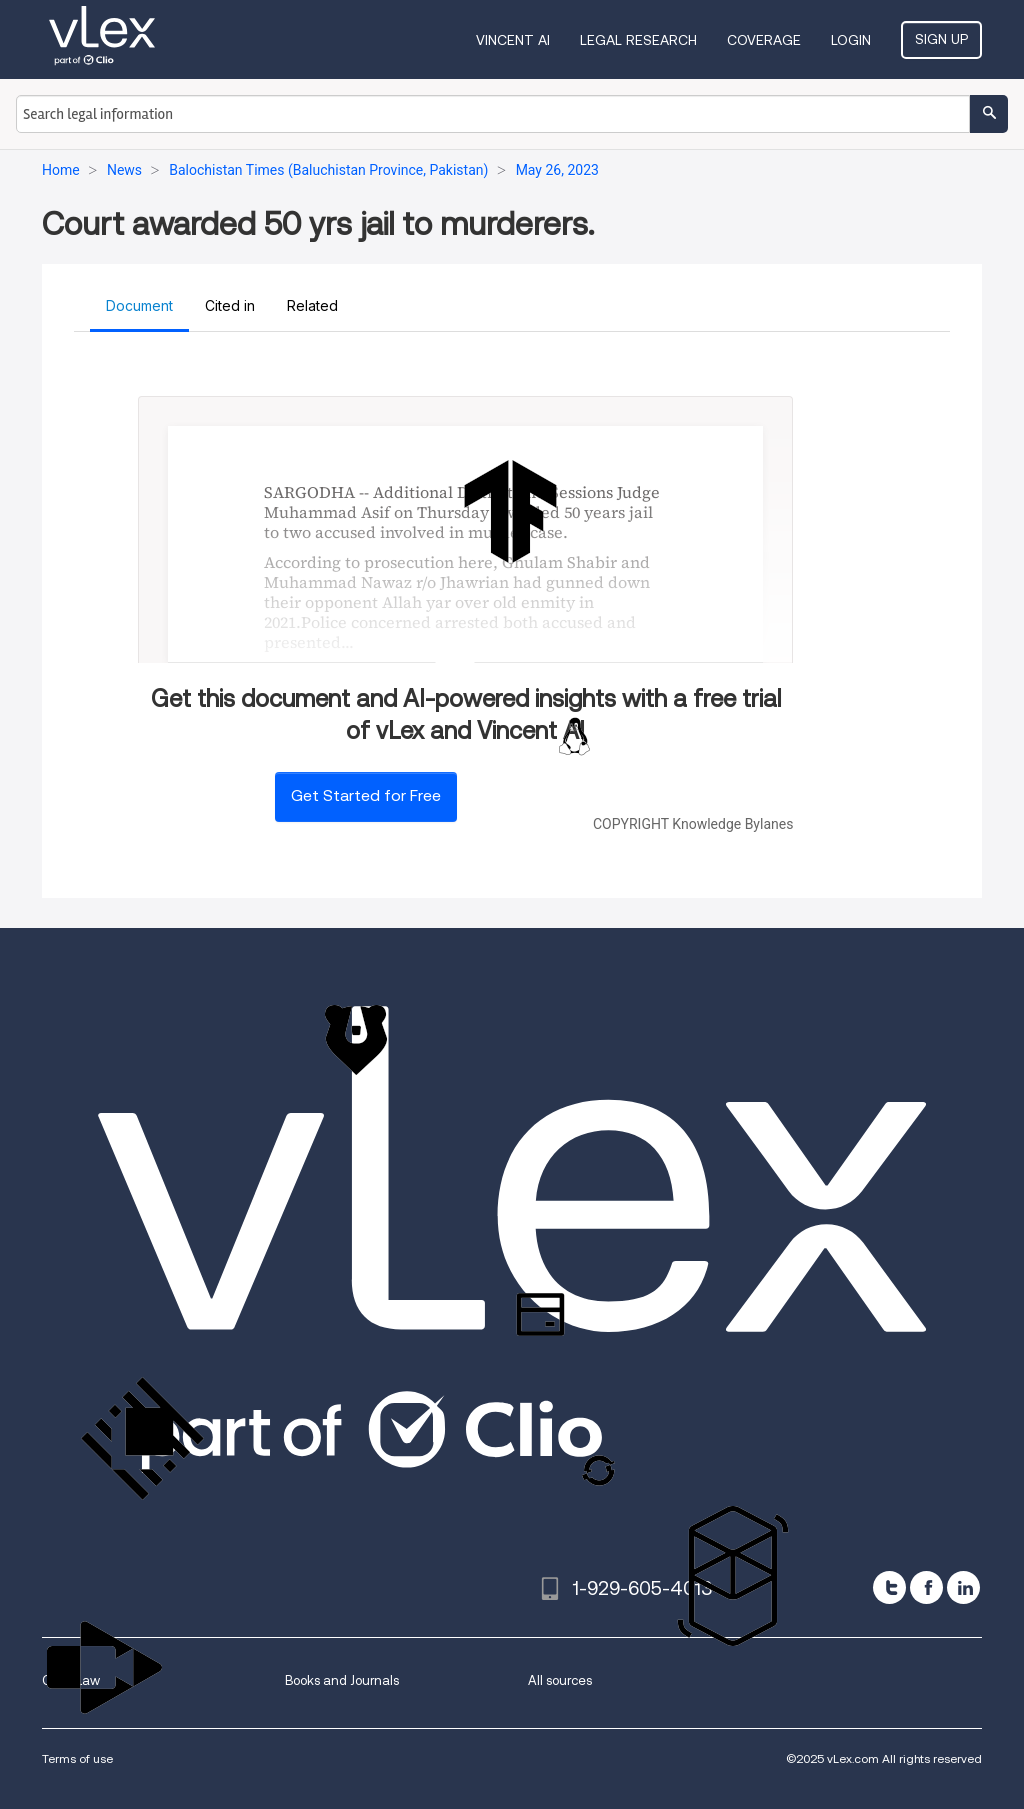  What do you see at coordinates (540, 1314) in the screenshot?
I see `manage payment methods` at bounding box center [540, 1314].